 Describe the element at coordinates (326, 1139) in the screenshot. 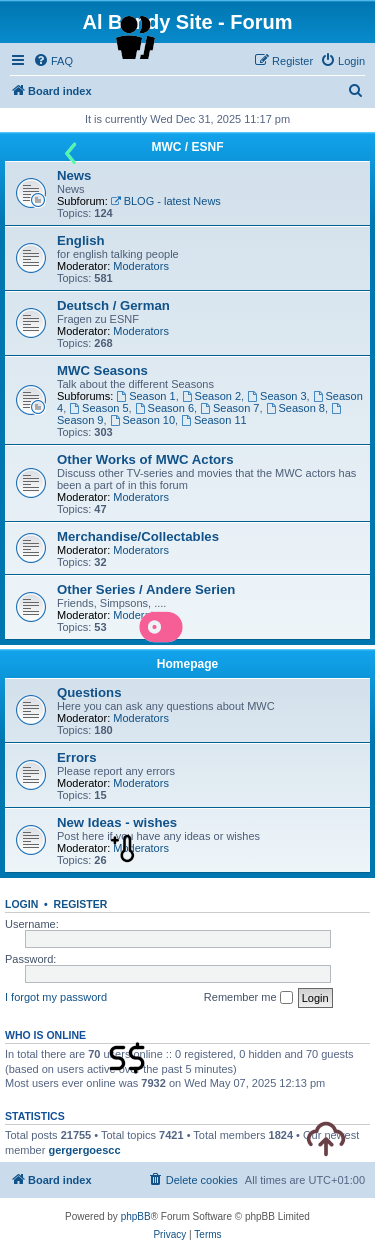

I see `upload file to cloud storage` at that location.